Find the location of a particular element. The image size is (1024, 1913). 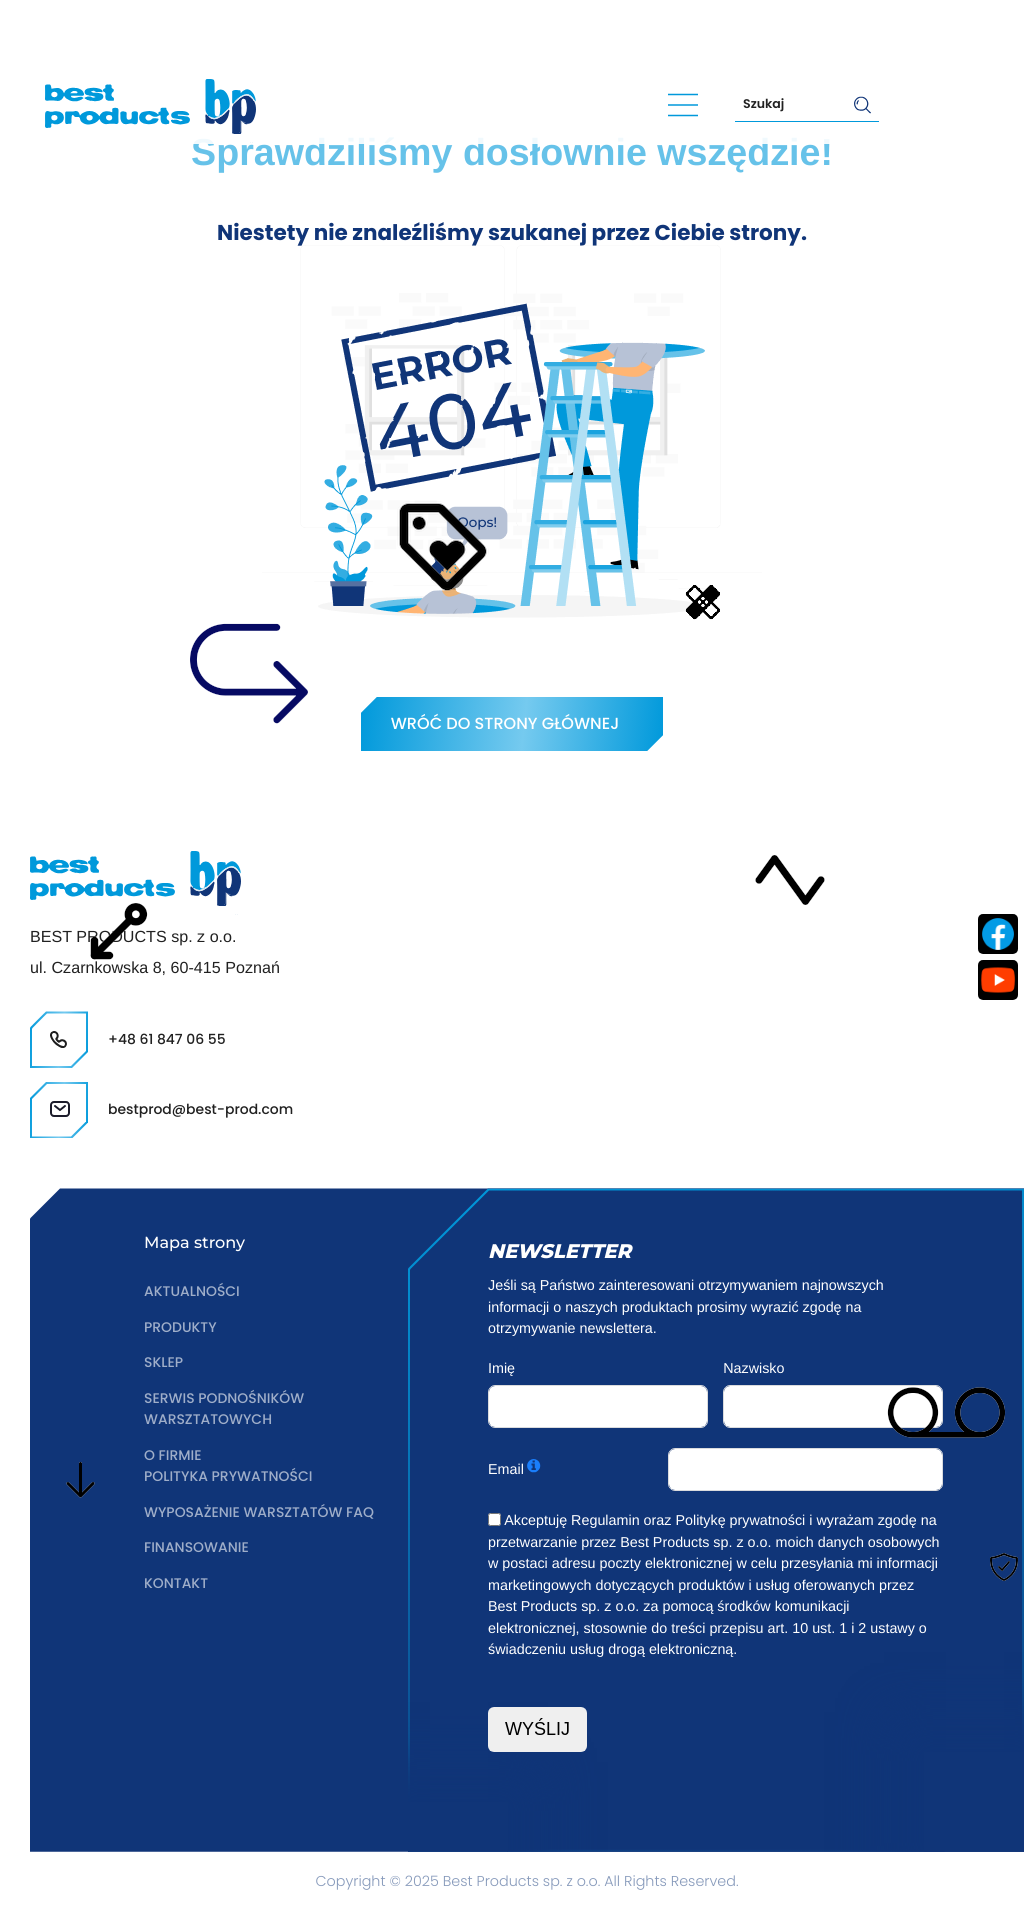

apply healing or spot removal tool is located at coordinates (703, 602).